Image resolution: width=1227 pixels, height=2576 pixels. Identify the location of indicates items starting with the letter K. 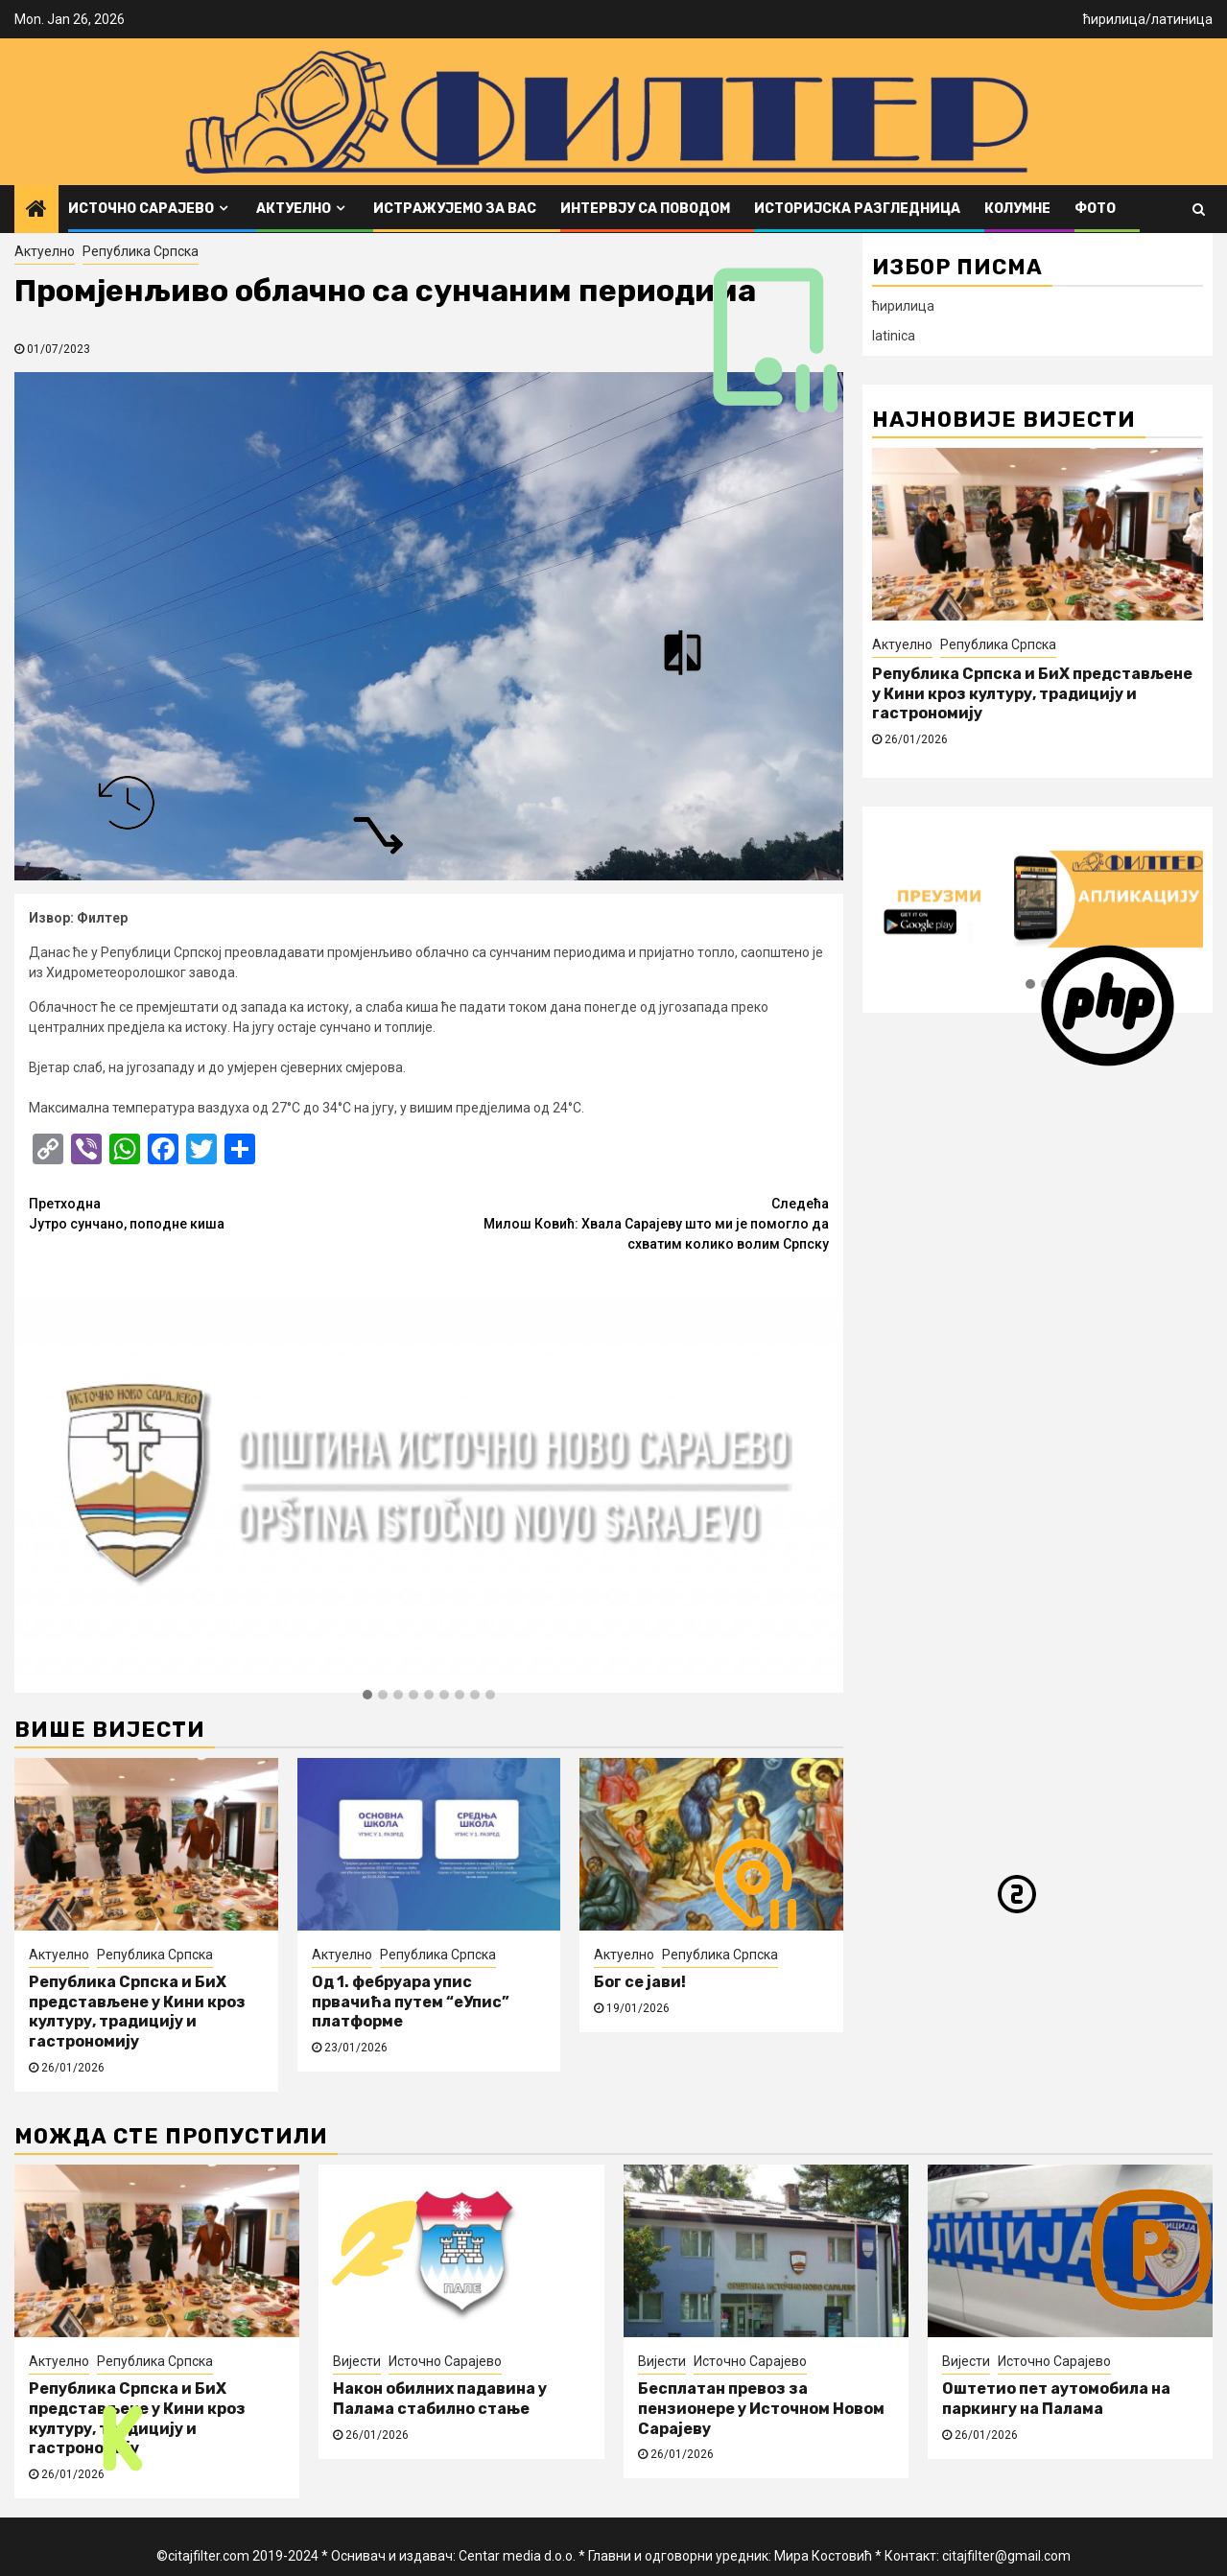
(119, 2438).